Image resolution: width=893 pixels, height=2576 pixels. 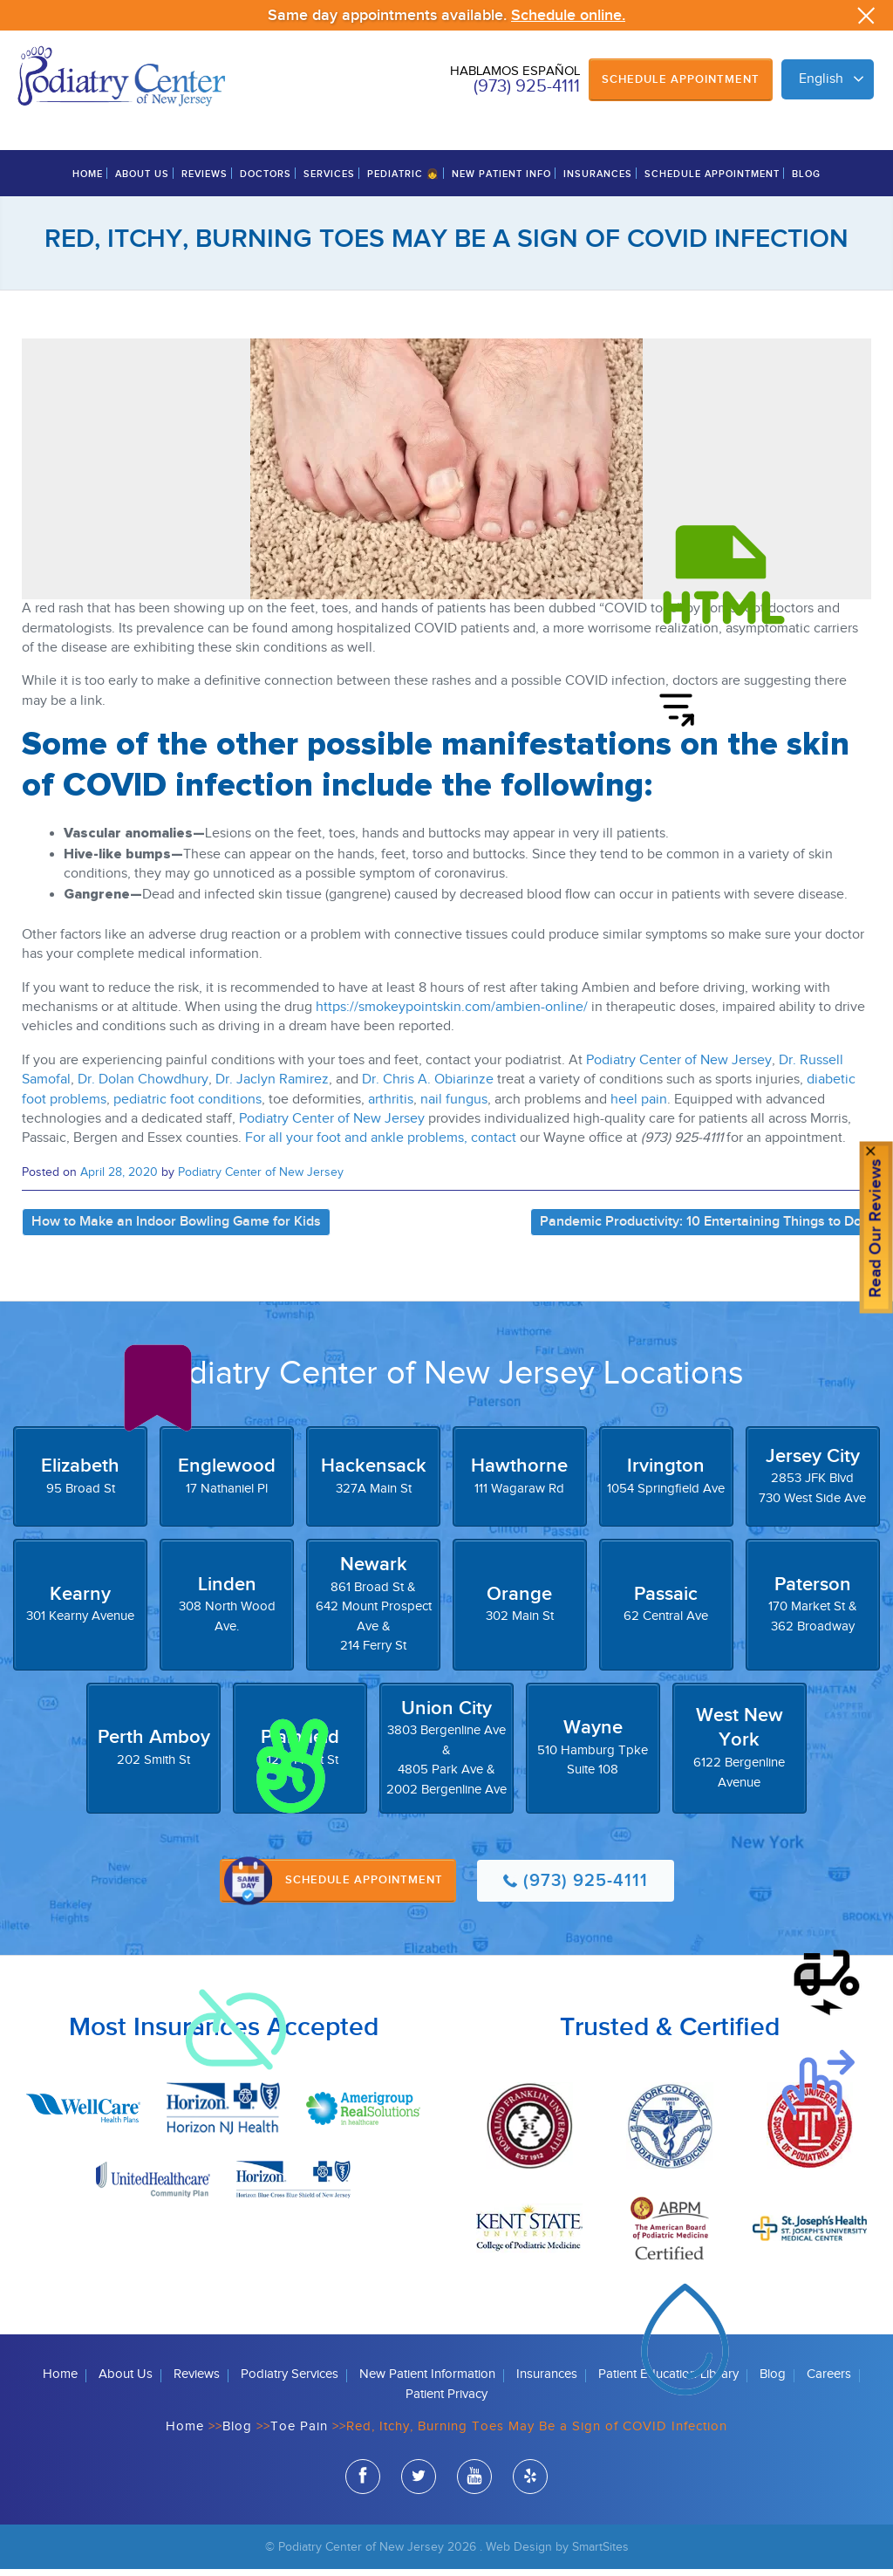 I want to click on save this item for later, so click(x=158, y=1388).